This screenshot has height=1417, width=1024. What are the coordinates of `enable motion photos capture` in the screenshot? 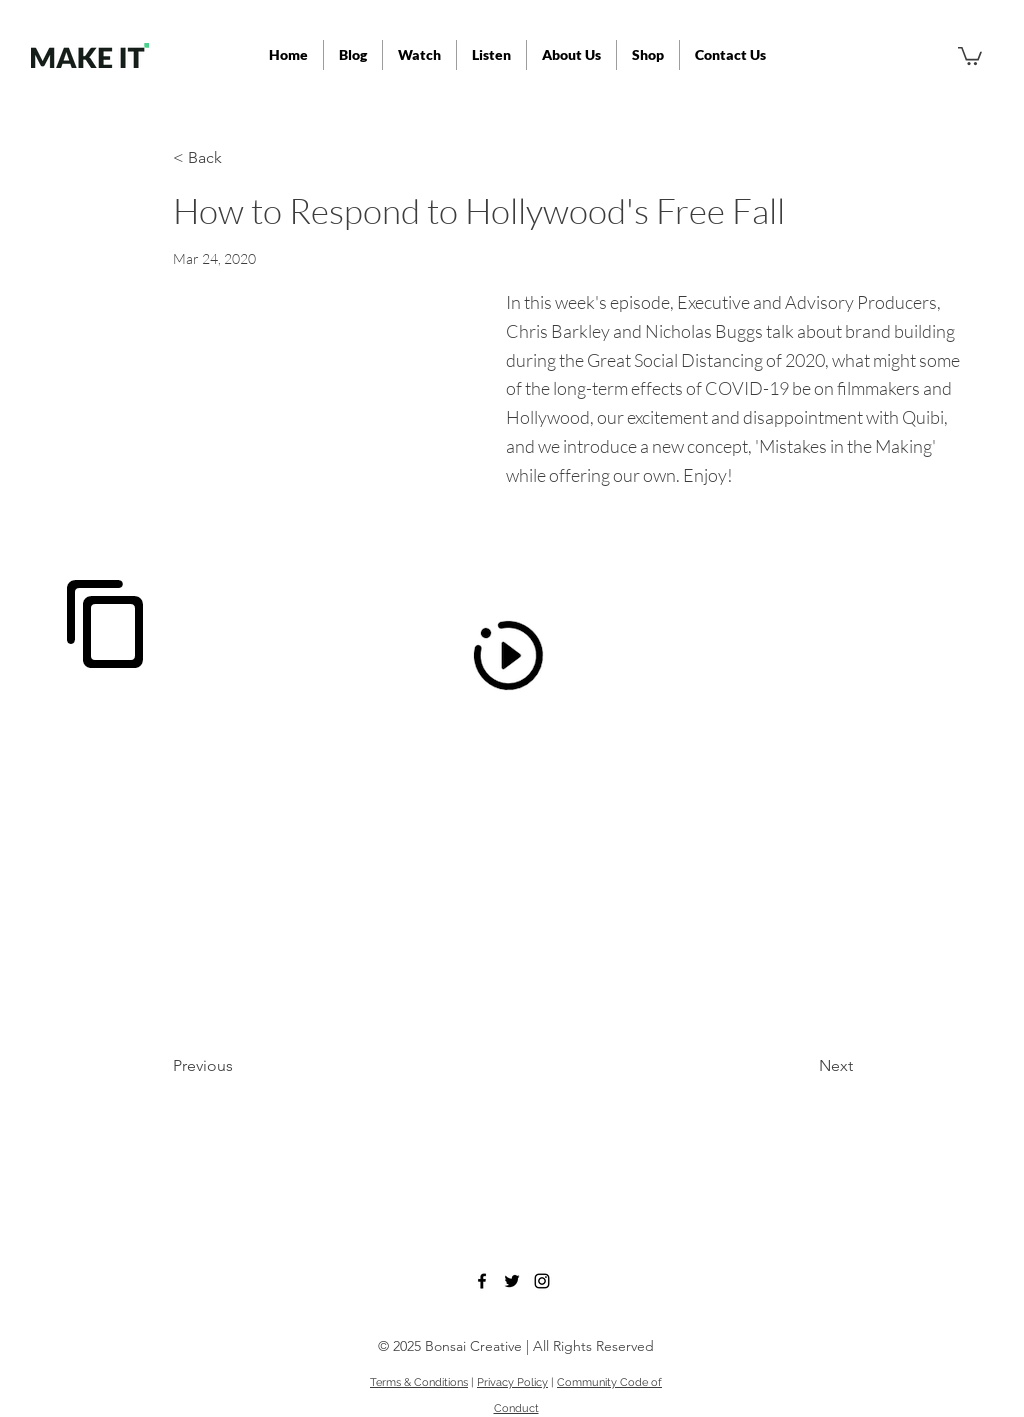 It's located at (508, 655).